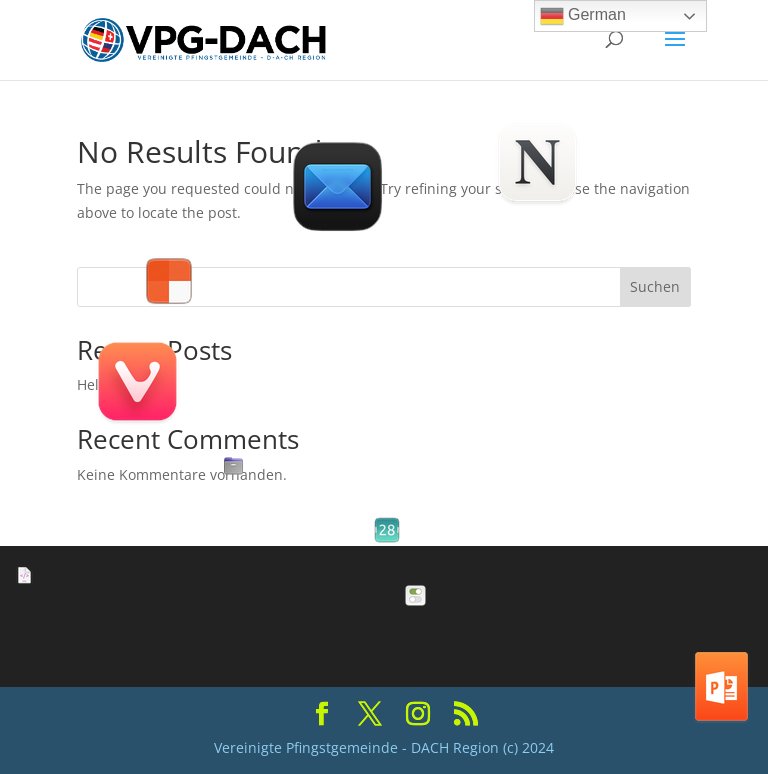  What do you see at coordinates (387, 530) in the screenshot?
I see `open the calendar app` at bounding box center [387, 530].